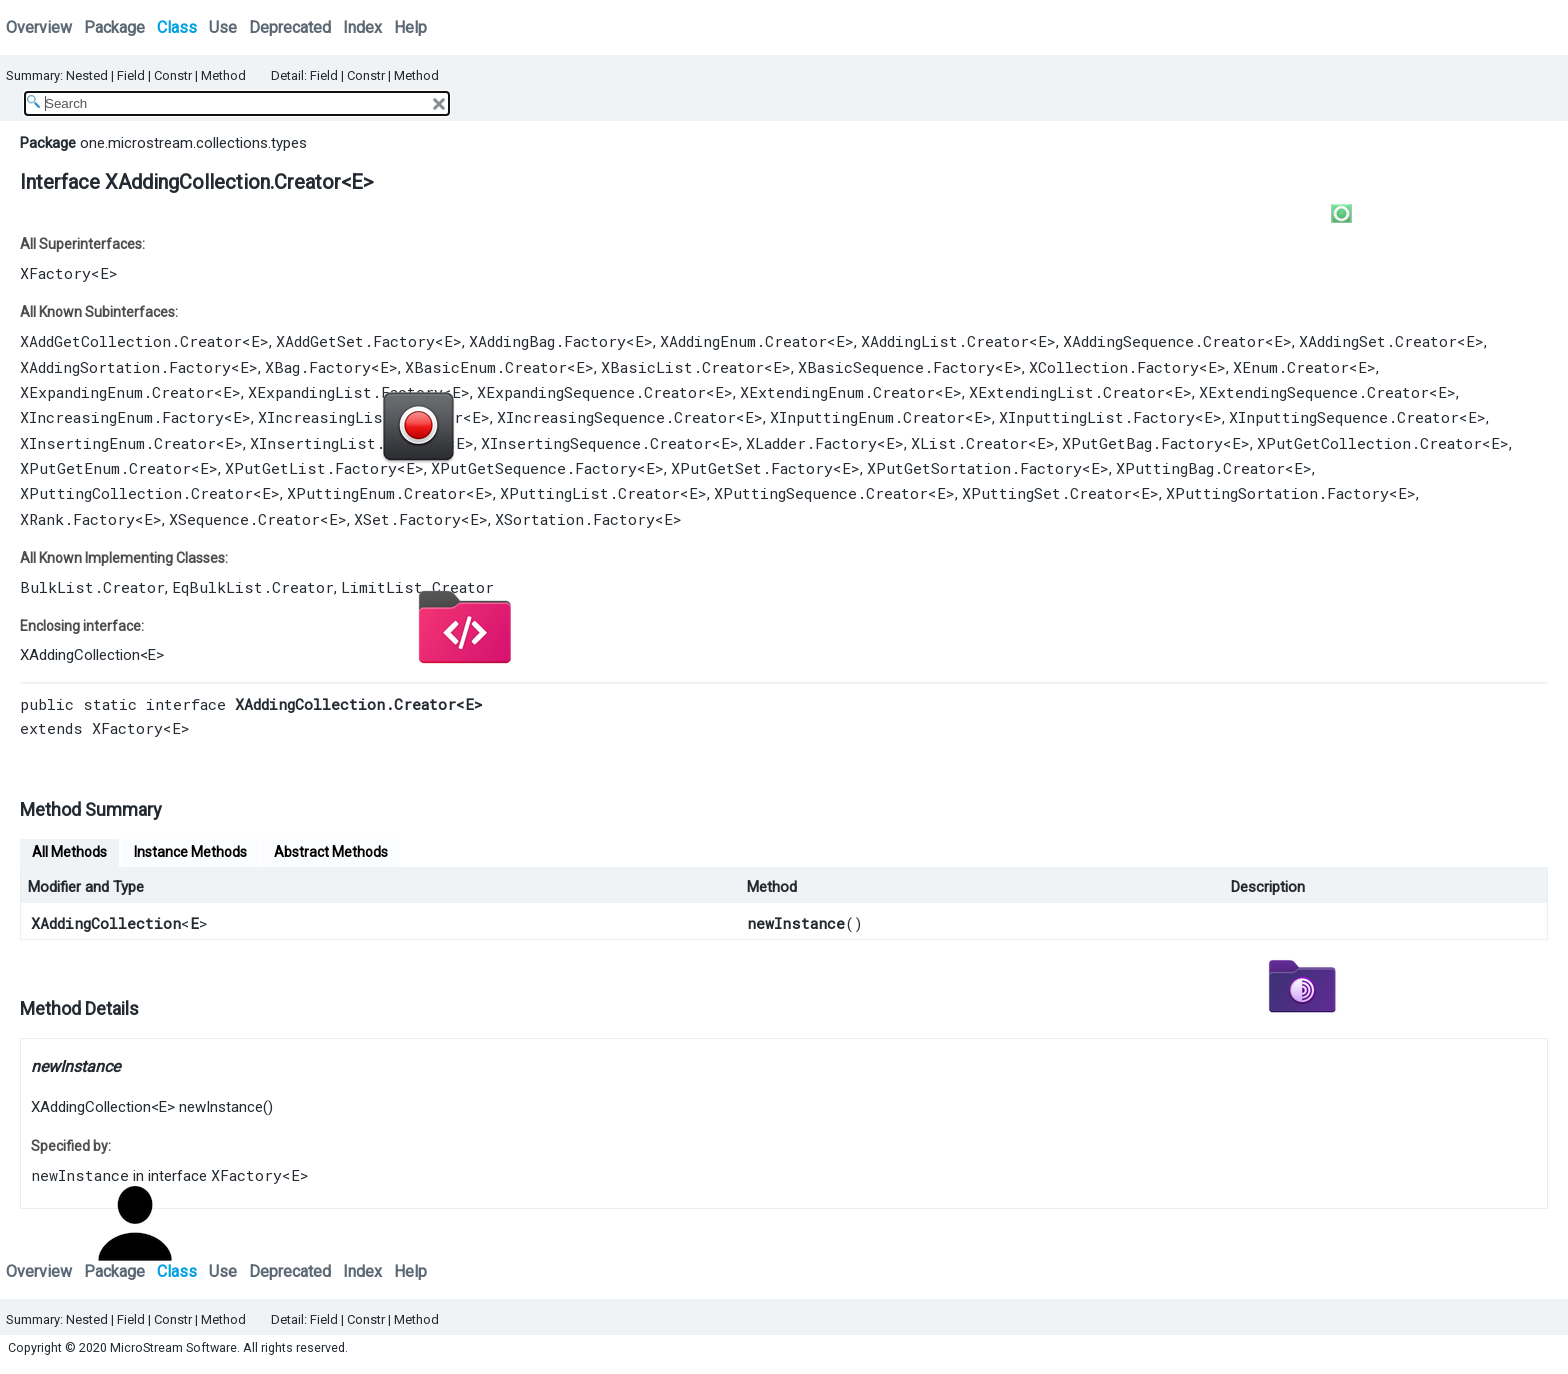  I want to click on iPod shuffle device icon, so click(1341, 213).